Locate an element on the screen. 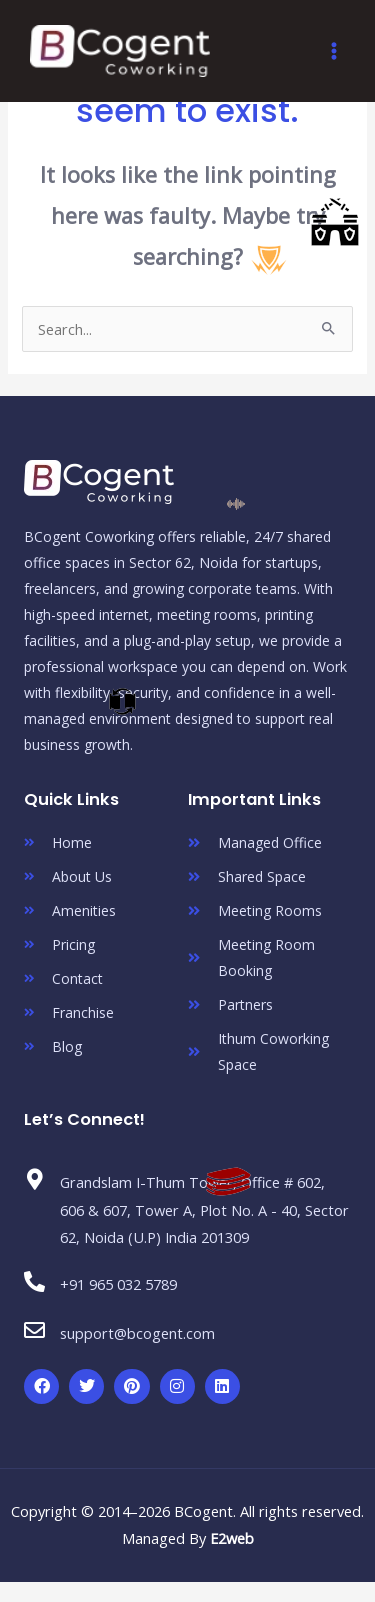  access military or troop buildings is located at coordinates (335, 222).